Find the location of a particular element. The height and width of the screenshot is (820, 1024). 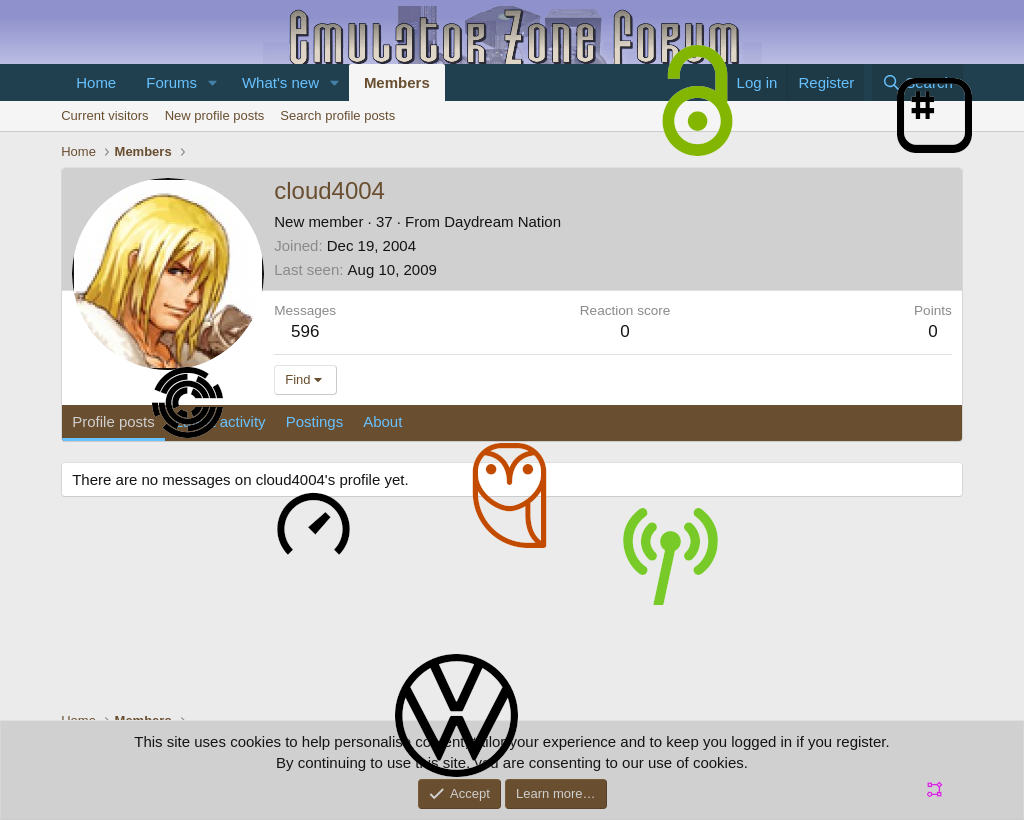

volkswagen brand logo is located at coordinates (456, 715).